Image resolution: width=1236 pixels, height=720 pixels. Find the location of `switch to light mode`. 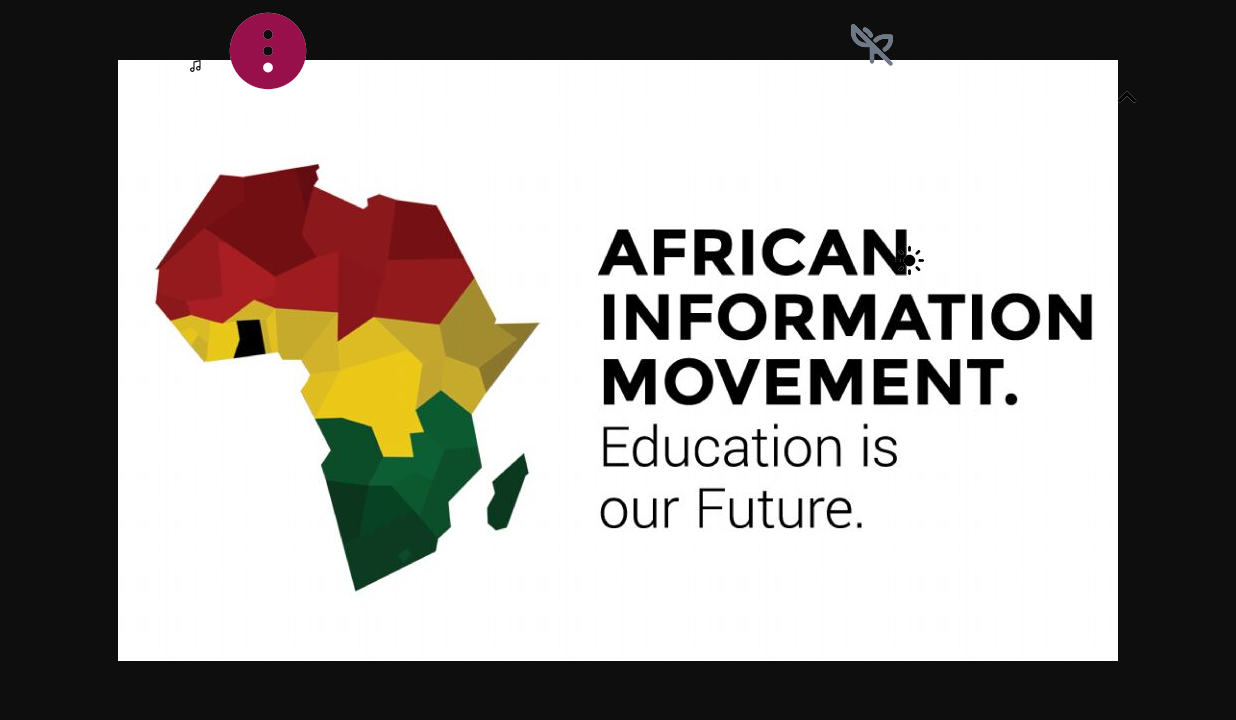

switch to light mode is located at coordinates (909, 260).